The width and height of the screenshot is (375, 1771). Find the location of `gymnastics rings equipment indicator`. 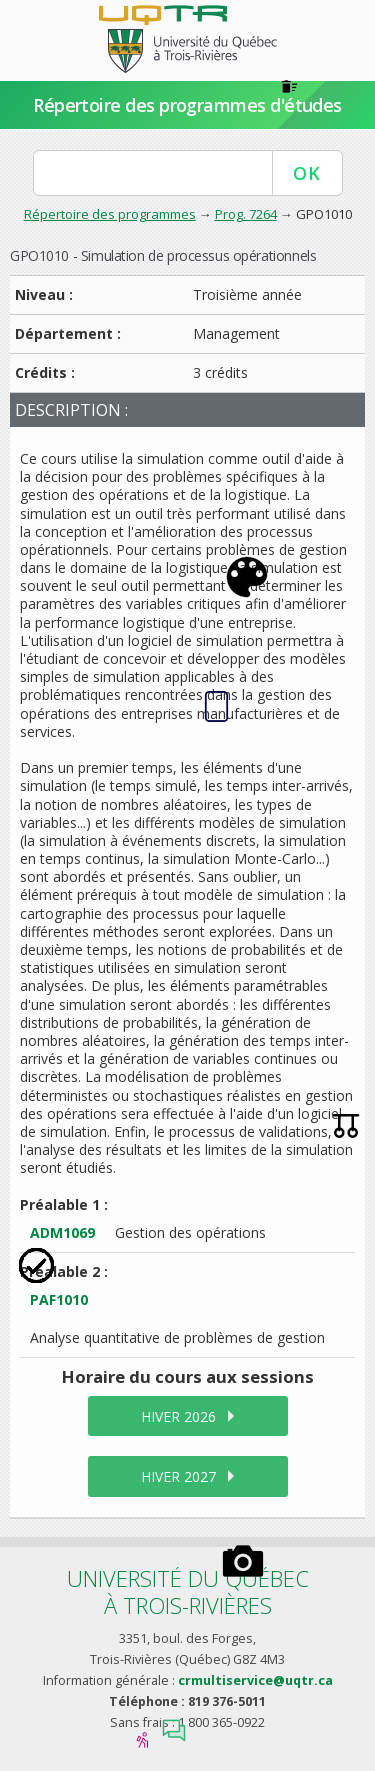

gymnastics rings equipment indicator is located at coordinates (346, 1126).